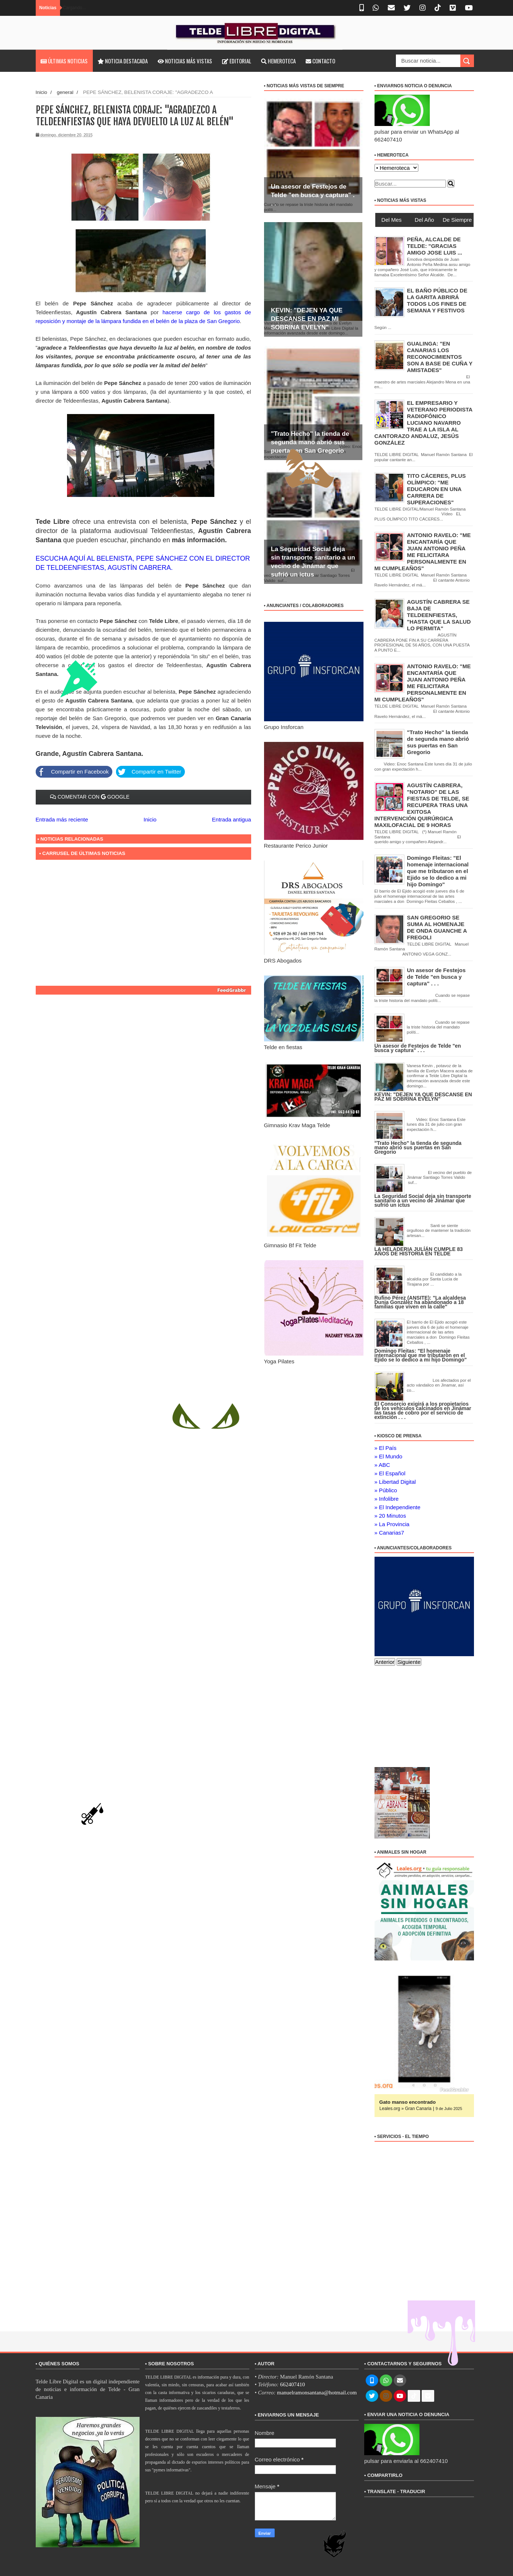 This screenshot has height=2576, width=513. What do you see at coordinates (309, 468) in the screenshot?
I see `select pirate character or theme` at bounding box center [309, 468].